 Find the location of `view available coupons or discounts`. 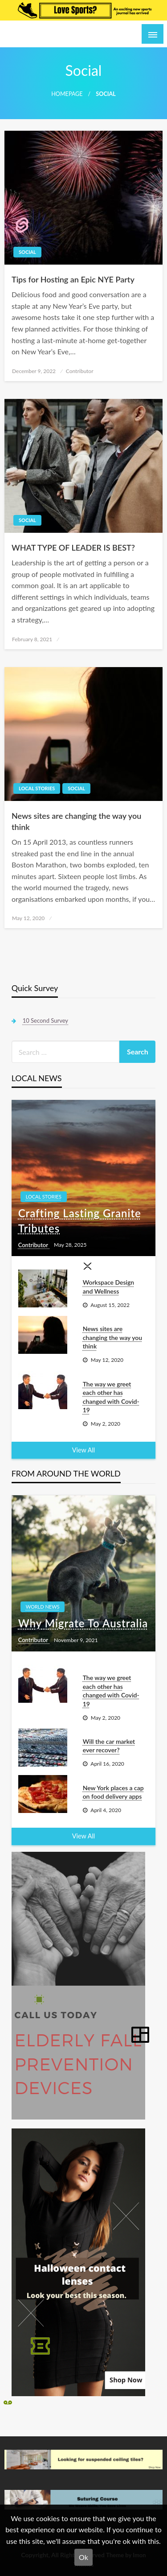

view available coupons or discounts is located at coordinates (40, 2346).